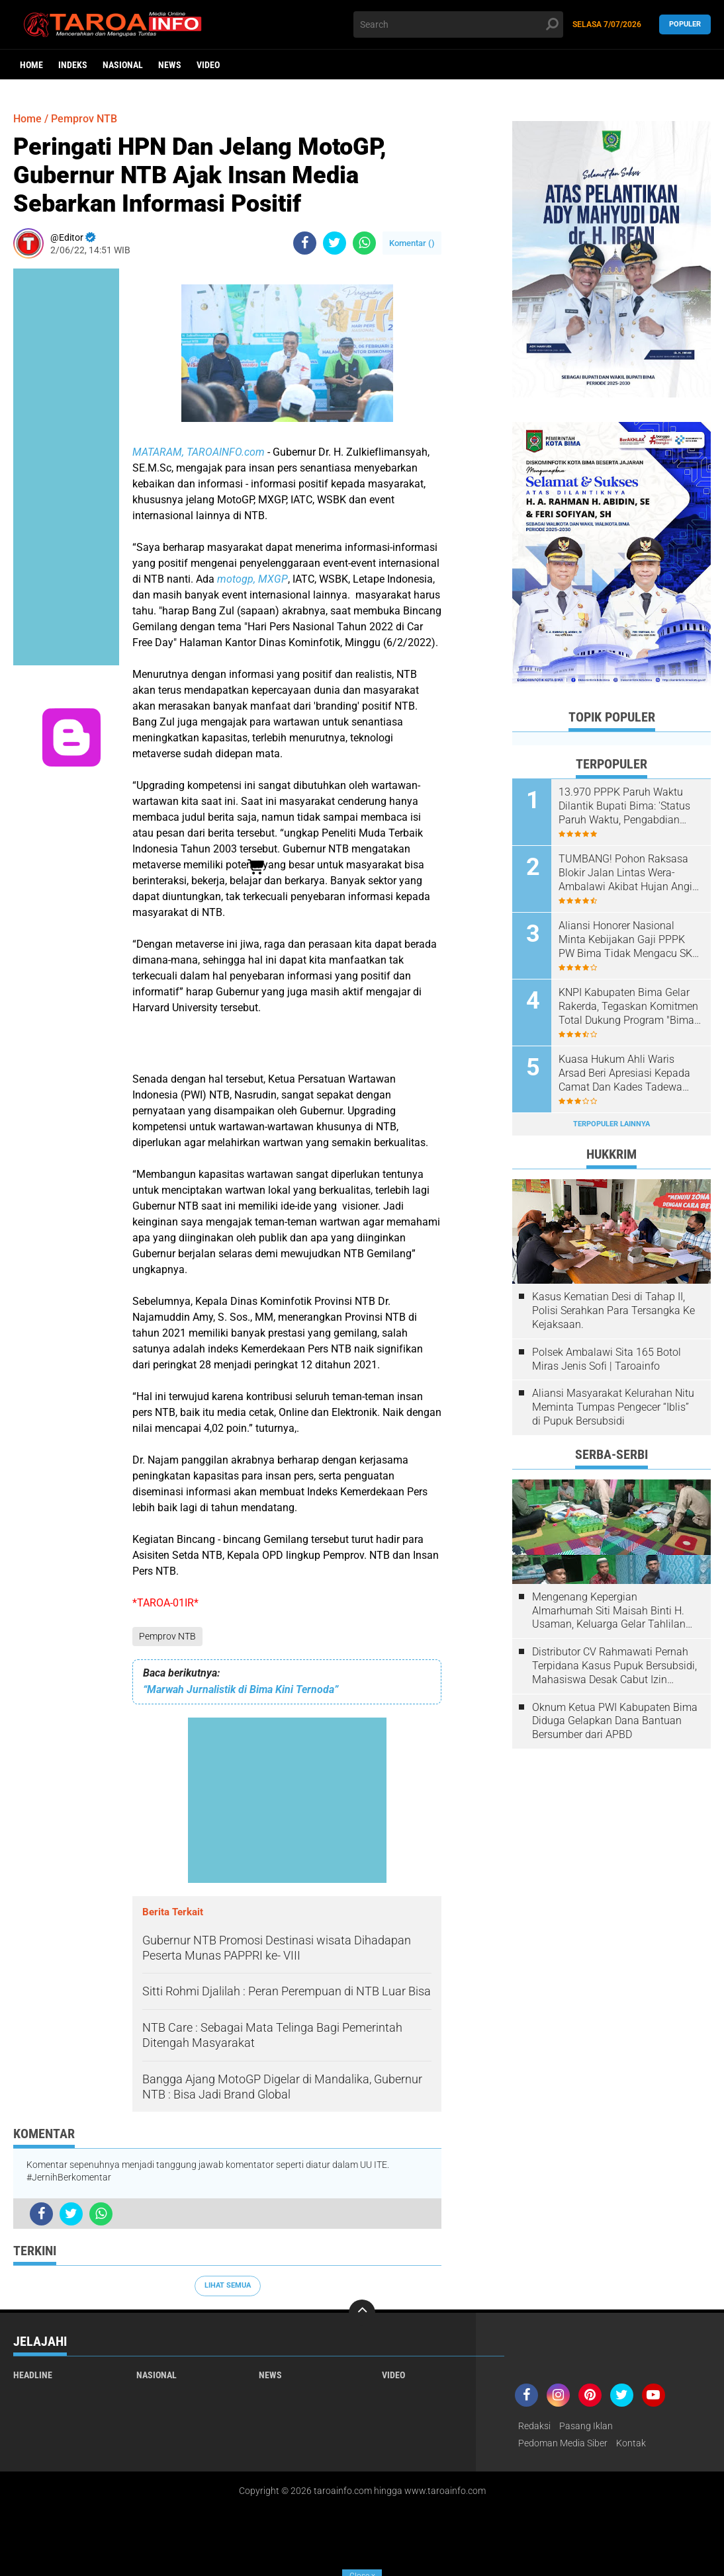 This screenshot has height=2576, width=724. What do you see at coordinates (257, 867) in the screenshot?
I see `view your shopping cart` at bounding box center [257, 867].